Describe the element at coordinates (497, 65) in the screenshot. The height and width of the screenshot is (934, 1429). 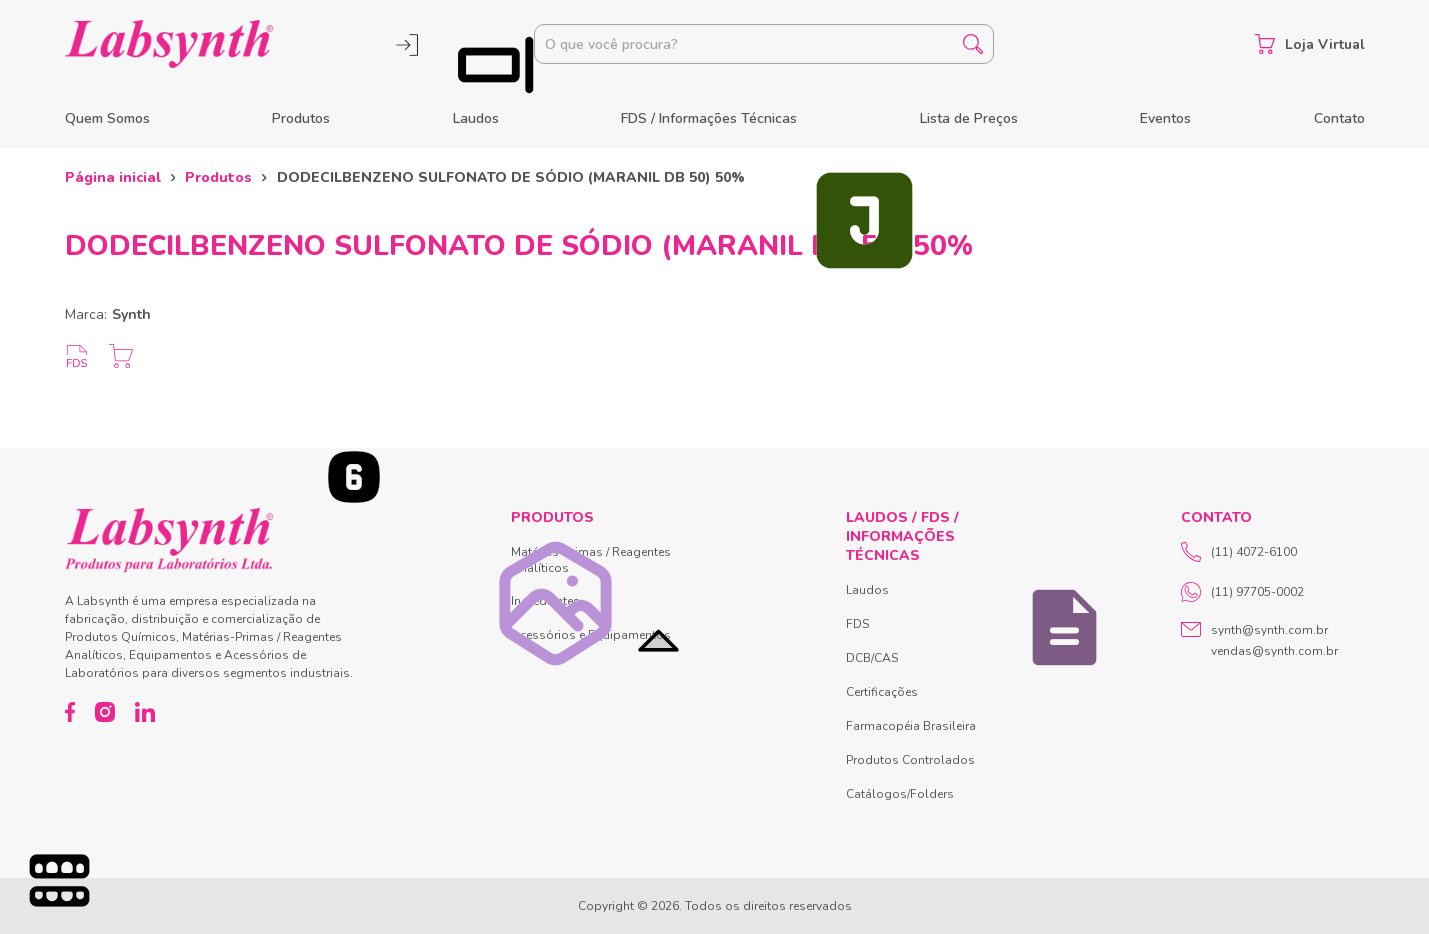
I see `align content to the right` at that location.